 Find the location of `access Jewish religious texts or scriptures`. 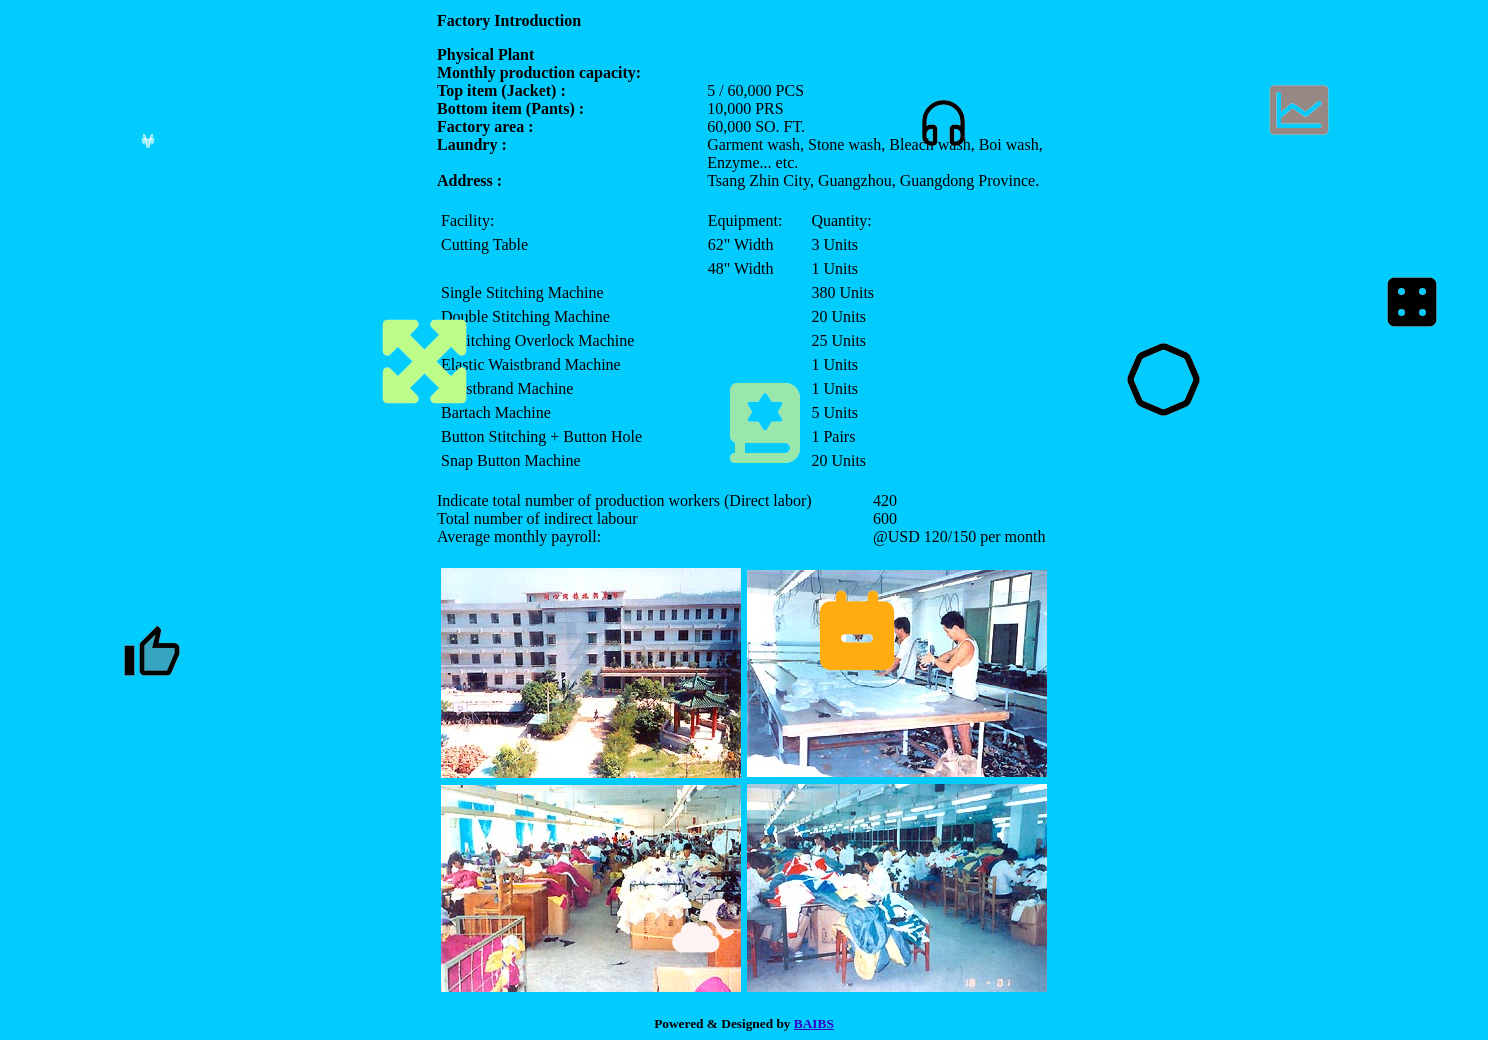

access Jewish religious texts or scriptures is located at coordinates (765, 423).